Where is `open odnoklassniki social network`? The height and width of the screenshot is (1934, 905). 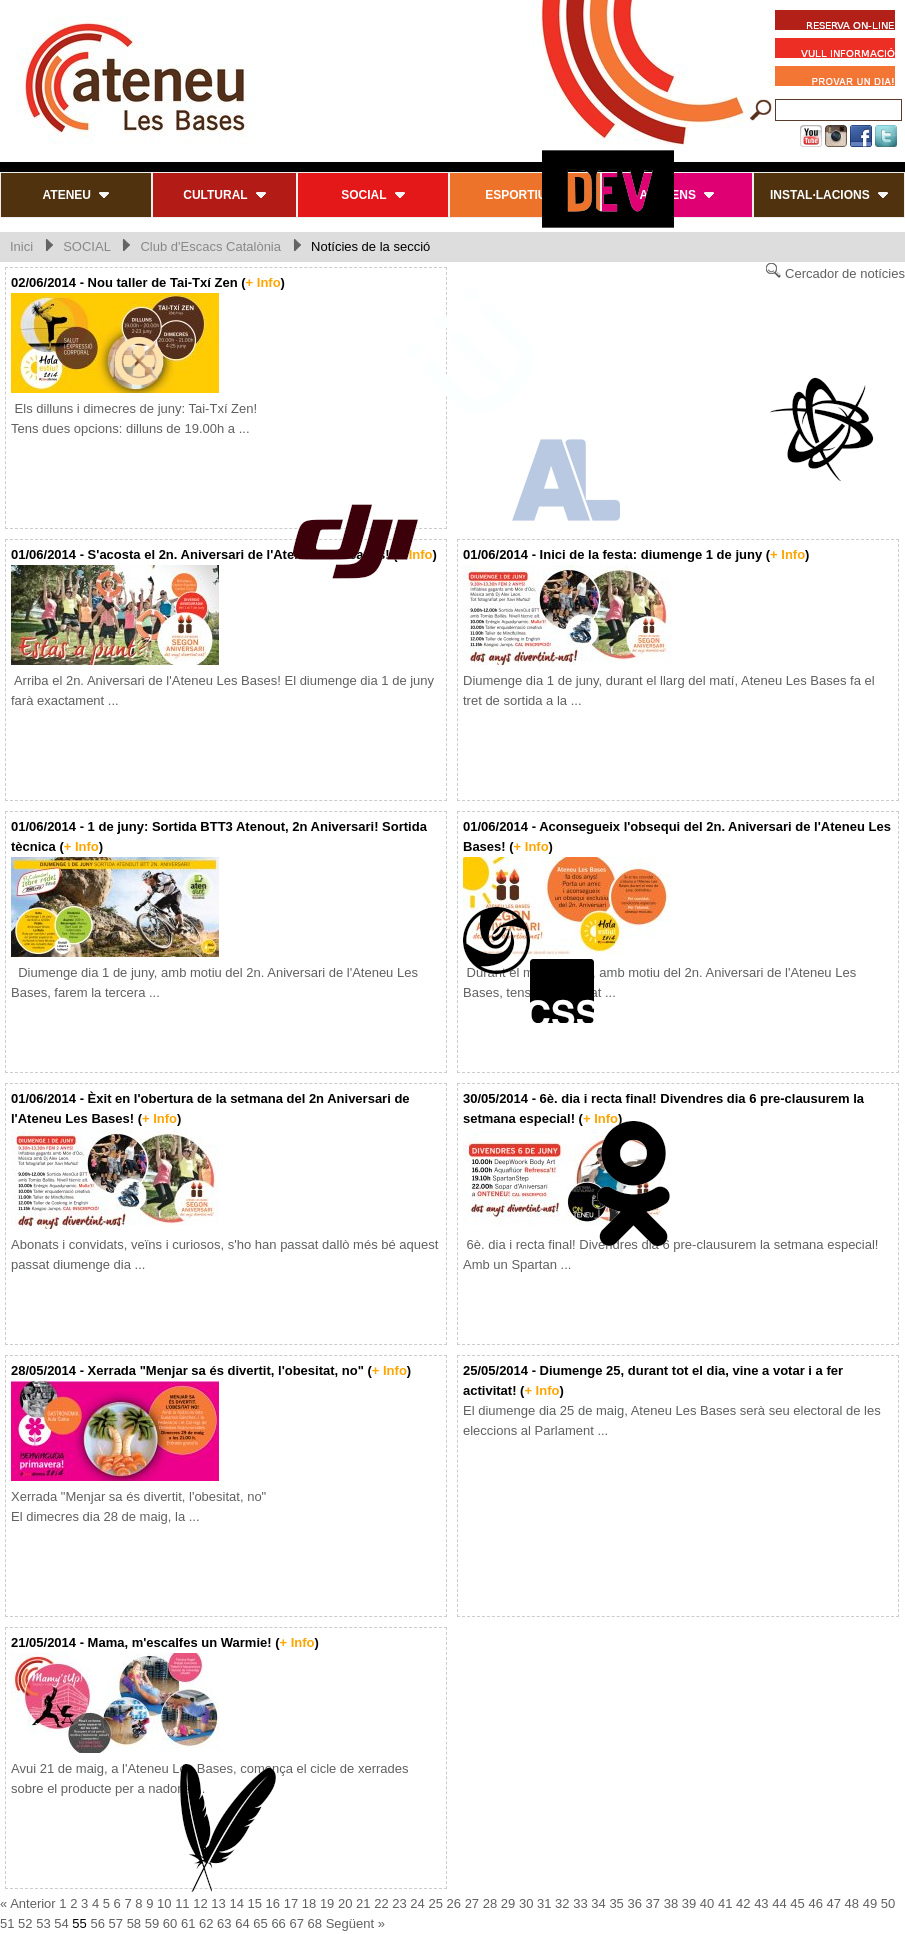
open odnoklassniki social network is located at coordinates (633, 1183).